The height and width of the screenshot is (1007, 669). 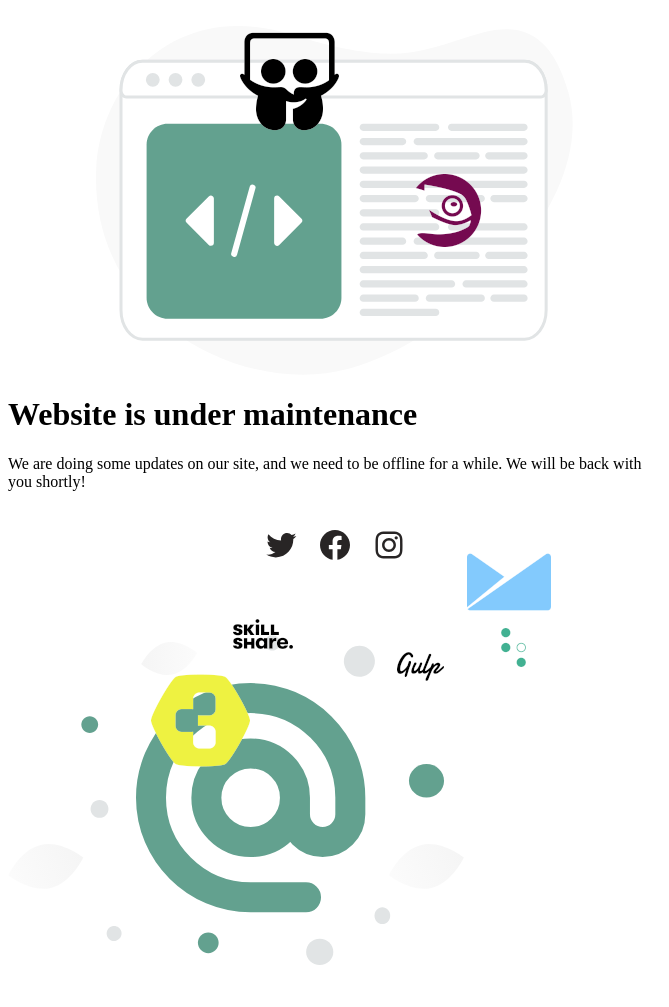 What do you see at coordinates (263, 634) in the screenshot?
I see `open the Skillshare app` at bounding box center [263, 634].